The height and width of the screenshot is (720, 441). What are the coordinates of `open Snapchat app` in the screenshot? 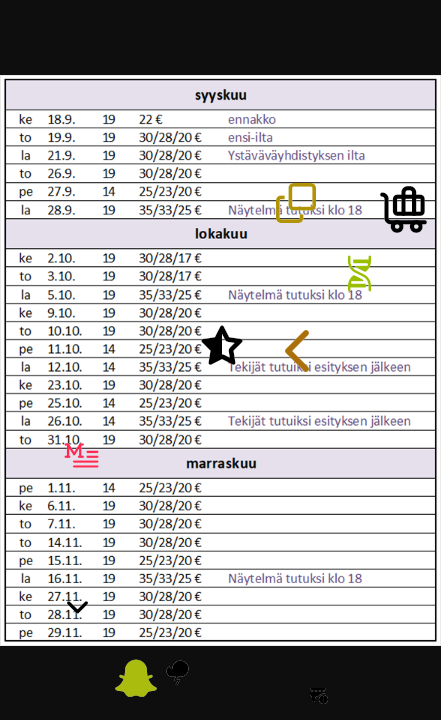 It's located at (136, 679).